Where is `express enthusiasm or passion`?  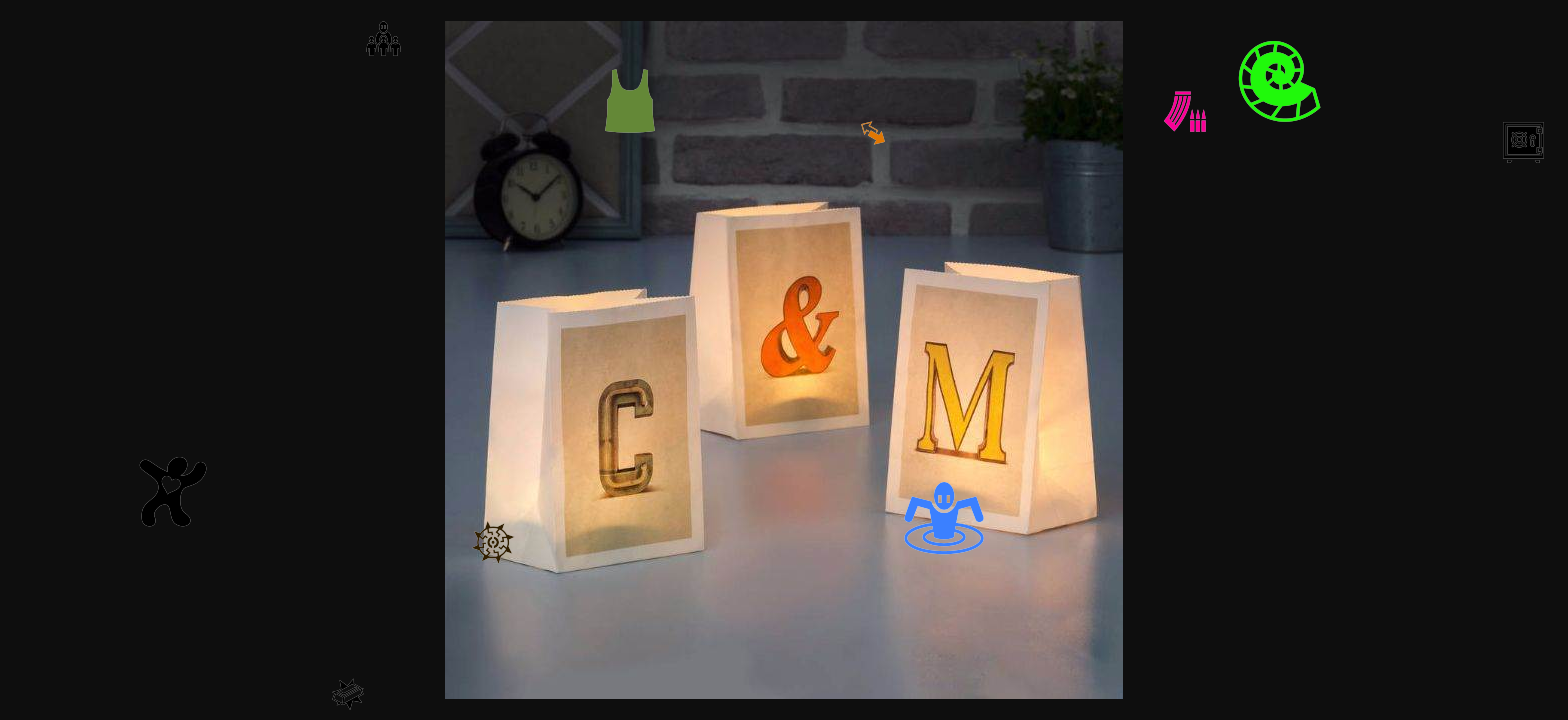 express enthusiasm or passion is located at coordinates (172, 491).